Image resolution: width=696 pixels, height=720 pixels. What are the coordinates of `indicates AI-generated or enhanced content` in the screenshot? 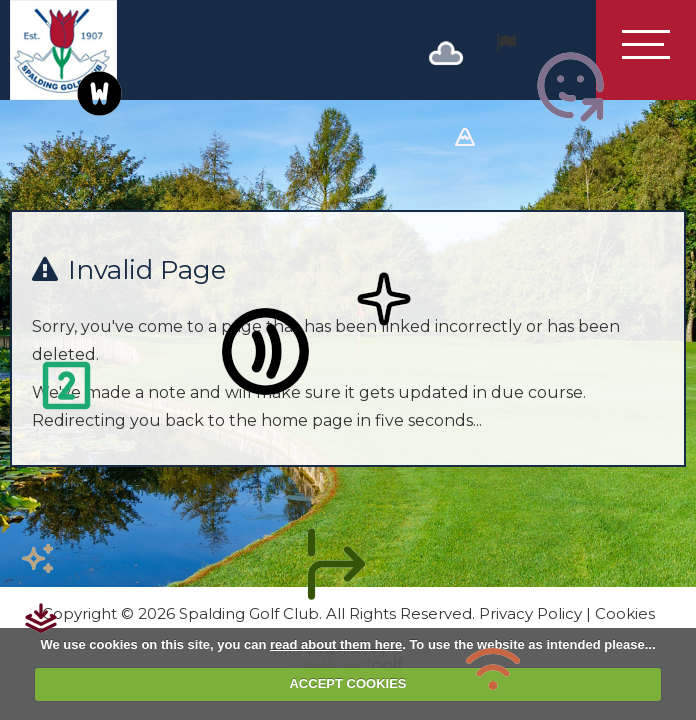 It's located at (384, 299).